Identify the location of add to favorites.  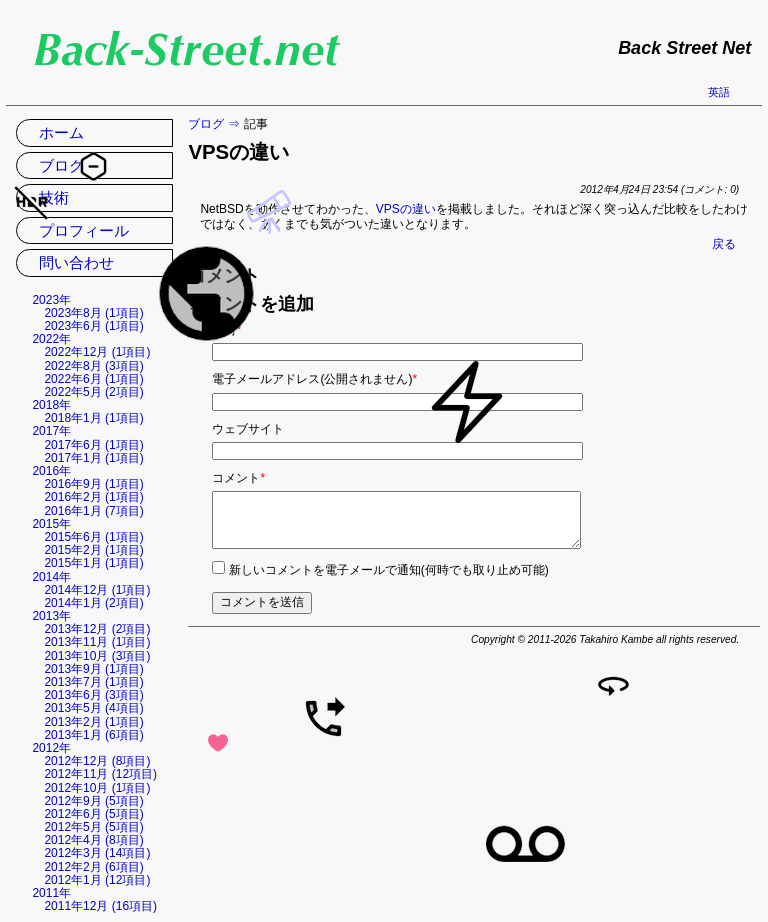
(218, 743).